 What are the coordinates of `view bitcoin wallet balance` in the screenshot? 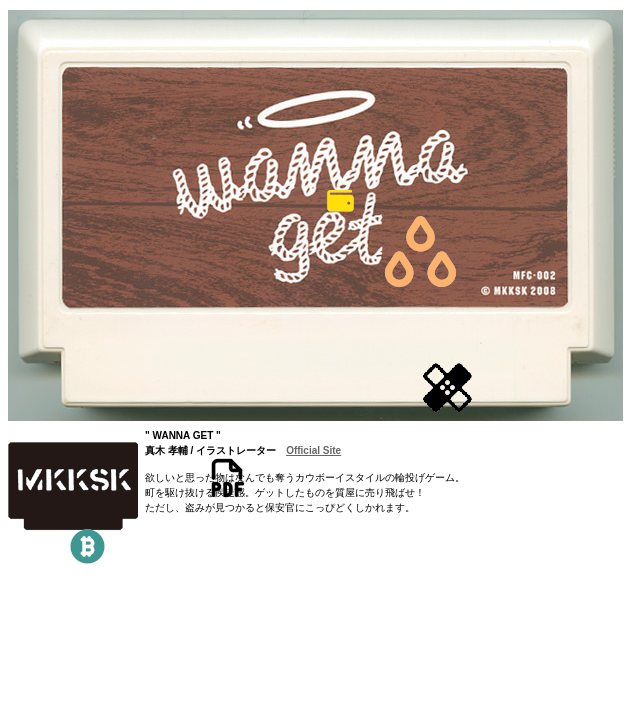 It's located at (87, 546).